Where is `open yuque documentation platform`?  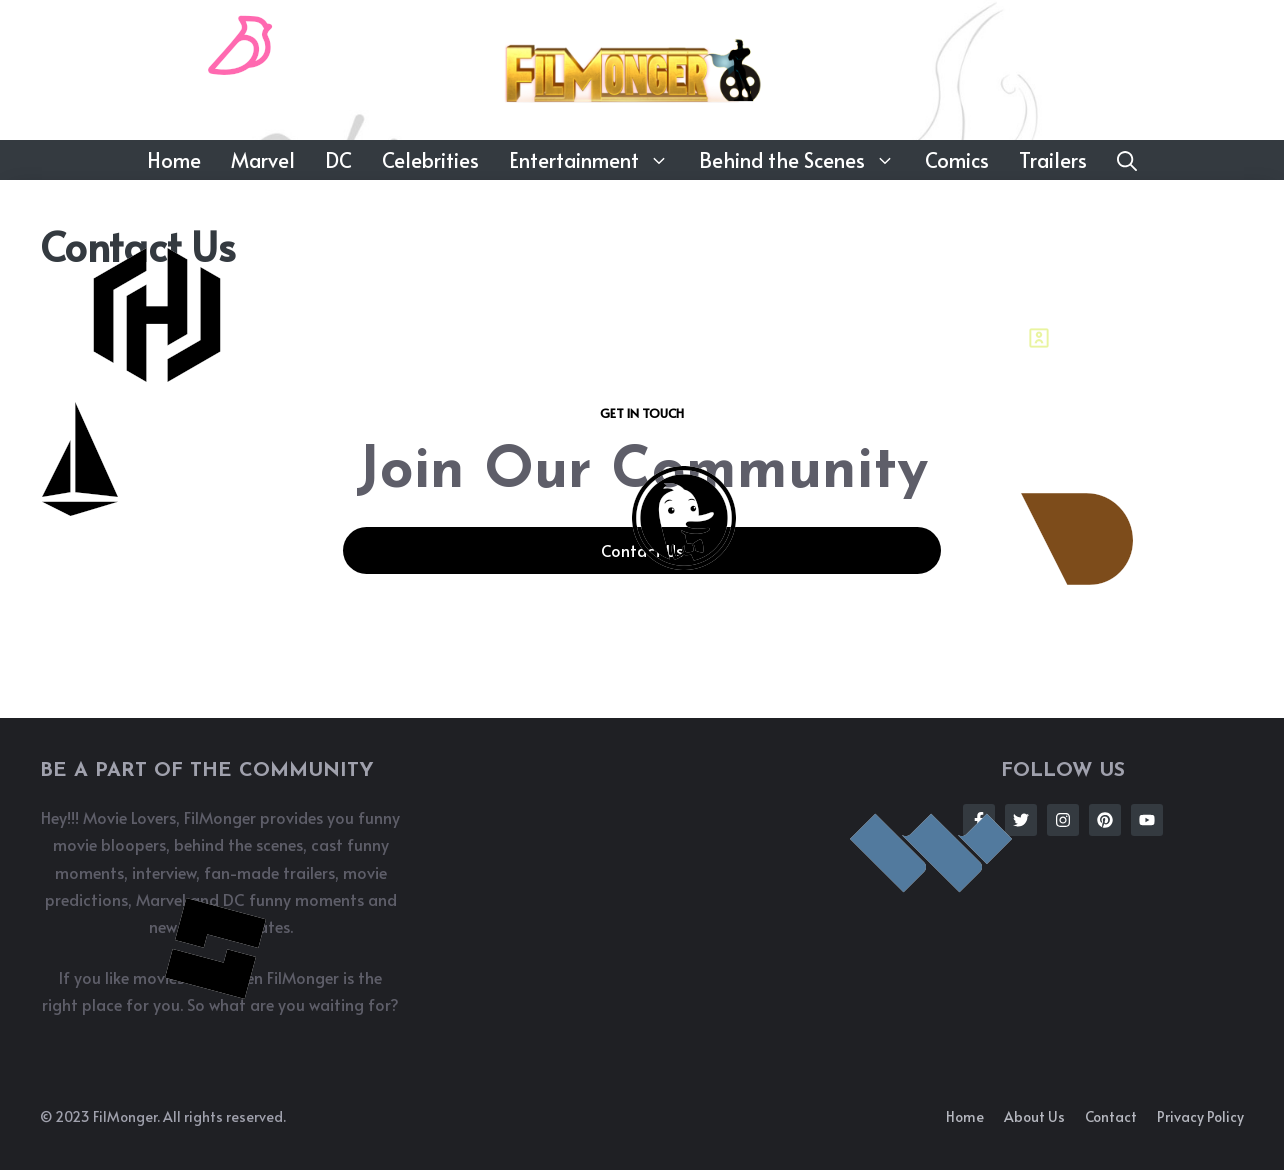
open yuque documentation platform is located at coordinates (240, 44).